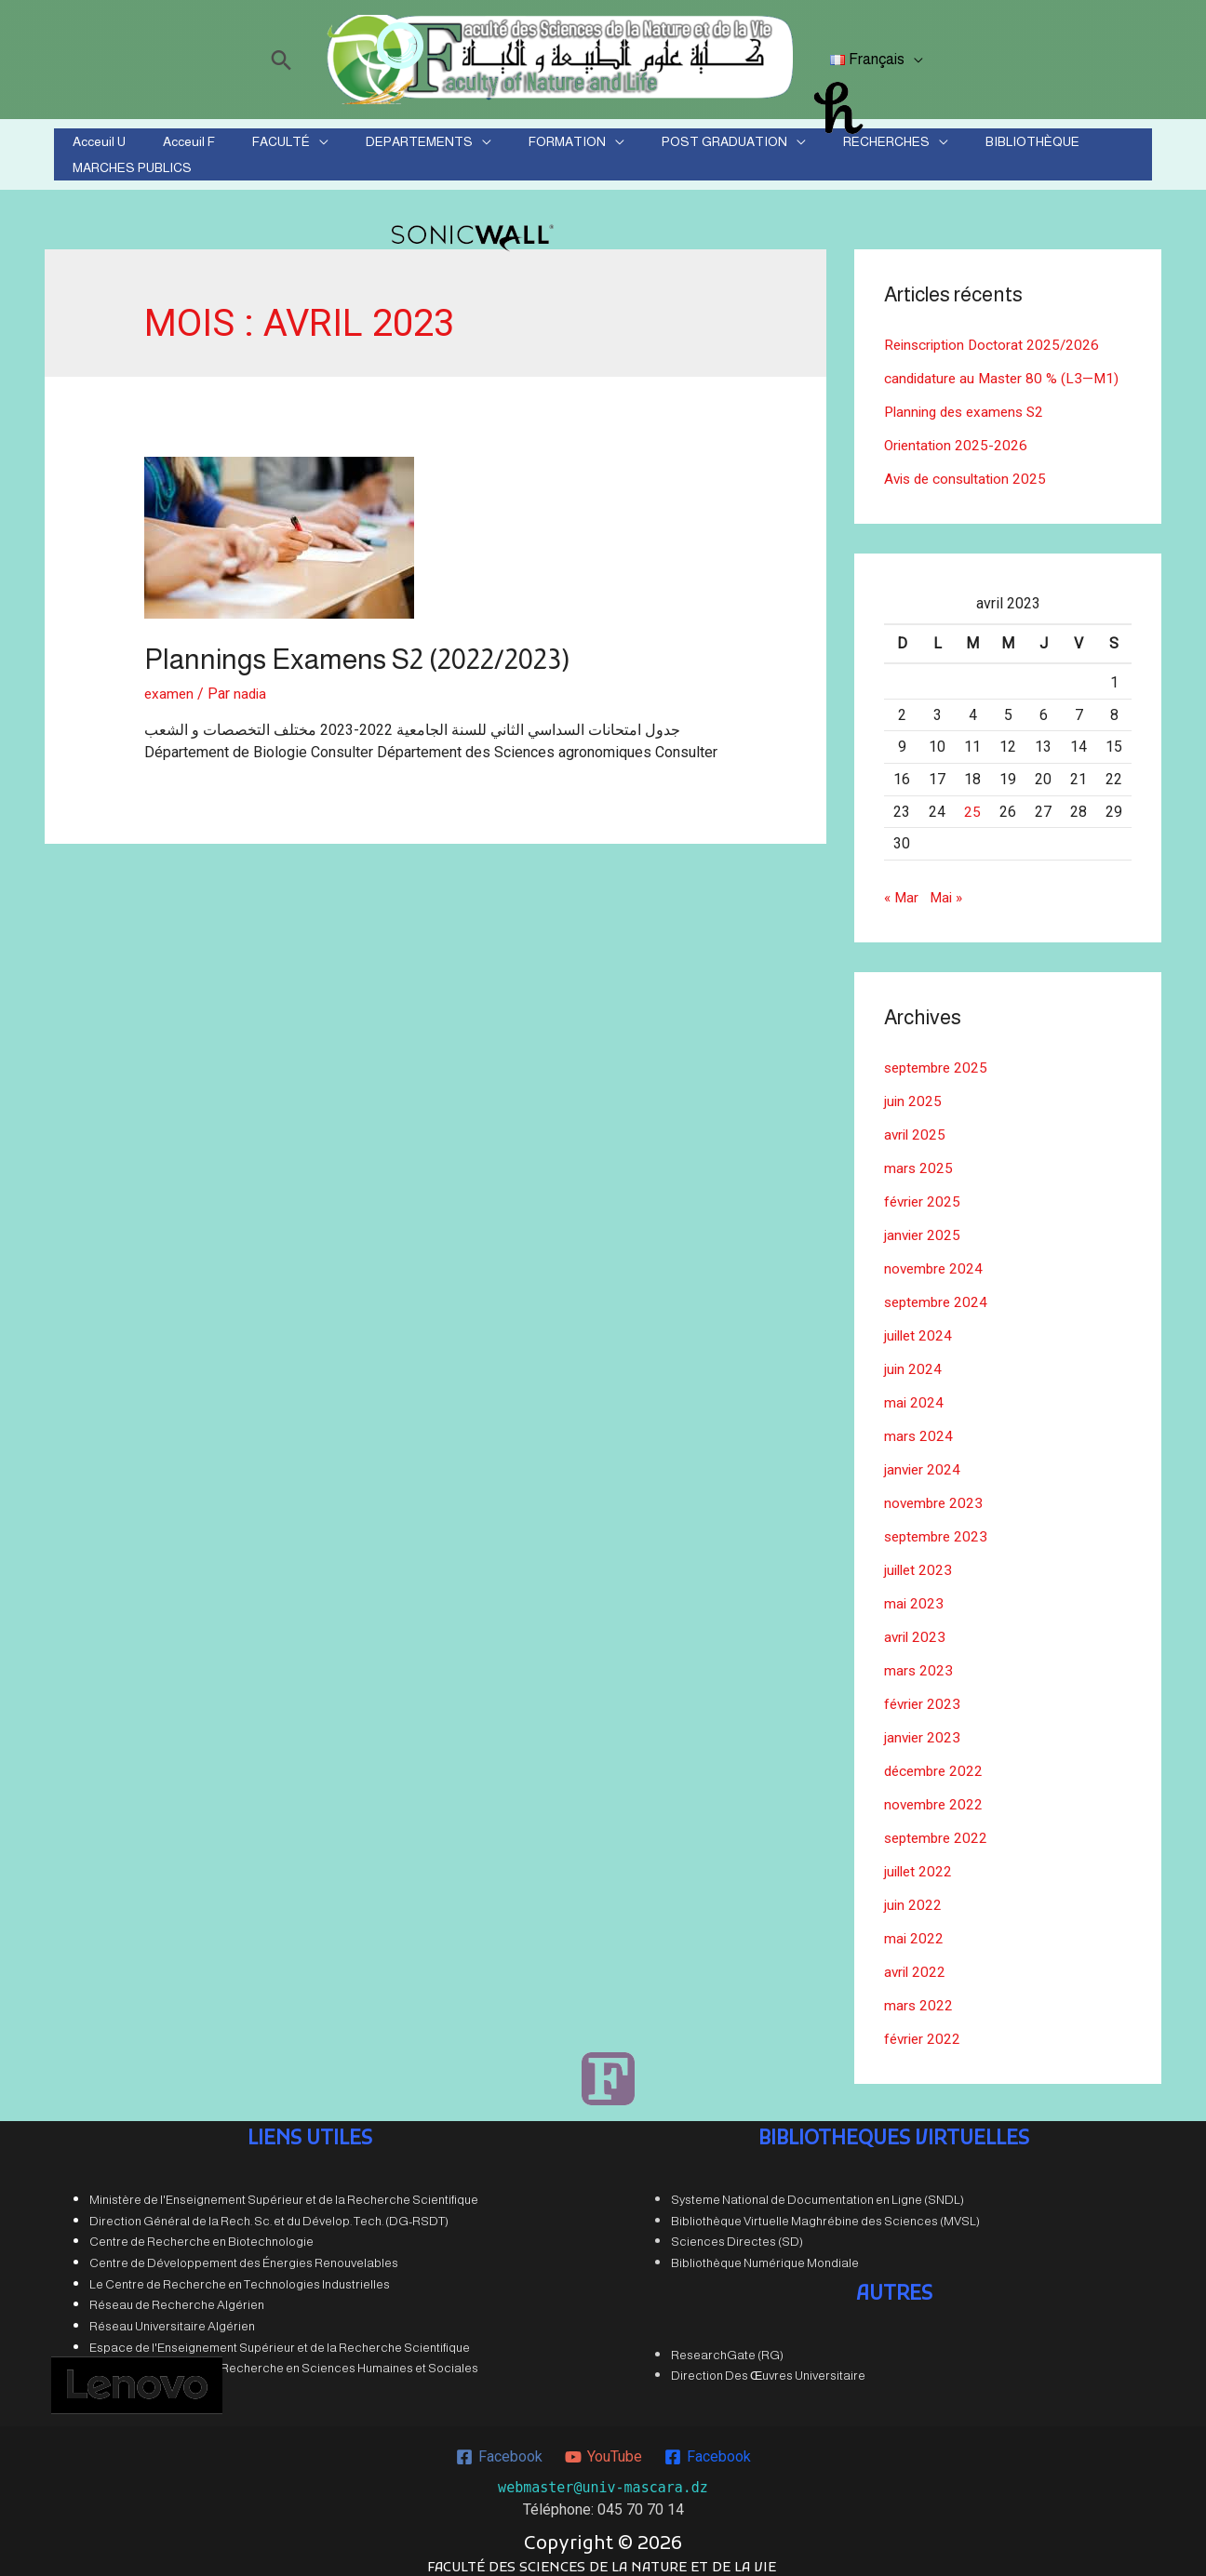 The height and width of the screenshot is (2576, 1206). Describe the element at coordinates (137, 2385) in the screenshot. I see `Lenovo brand logo` at that location.